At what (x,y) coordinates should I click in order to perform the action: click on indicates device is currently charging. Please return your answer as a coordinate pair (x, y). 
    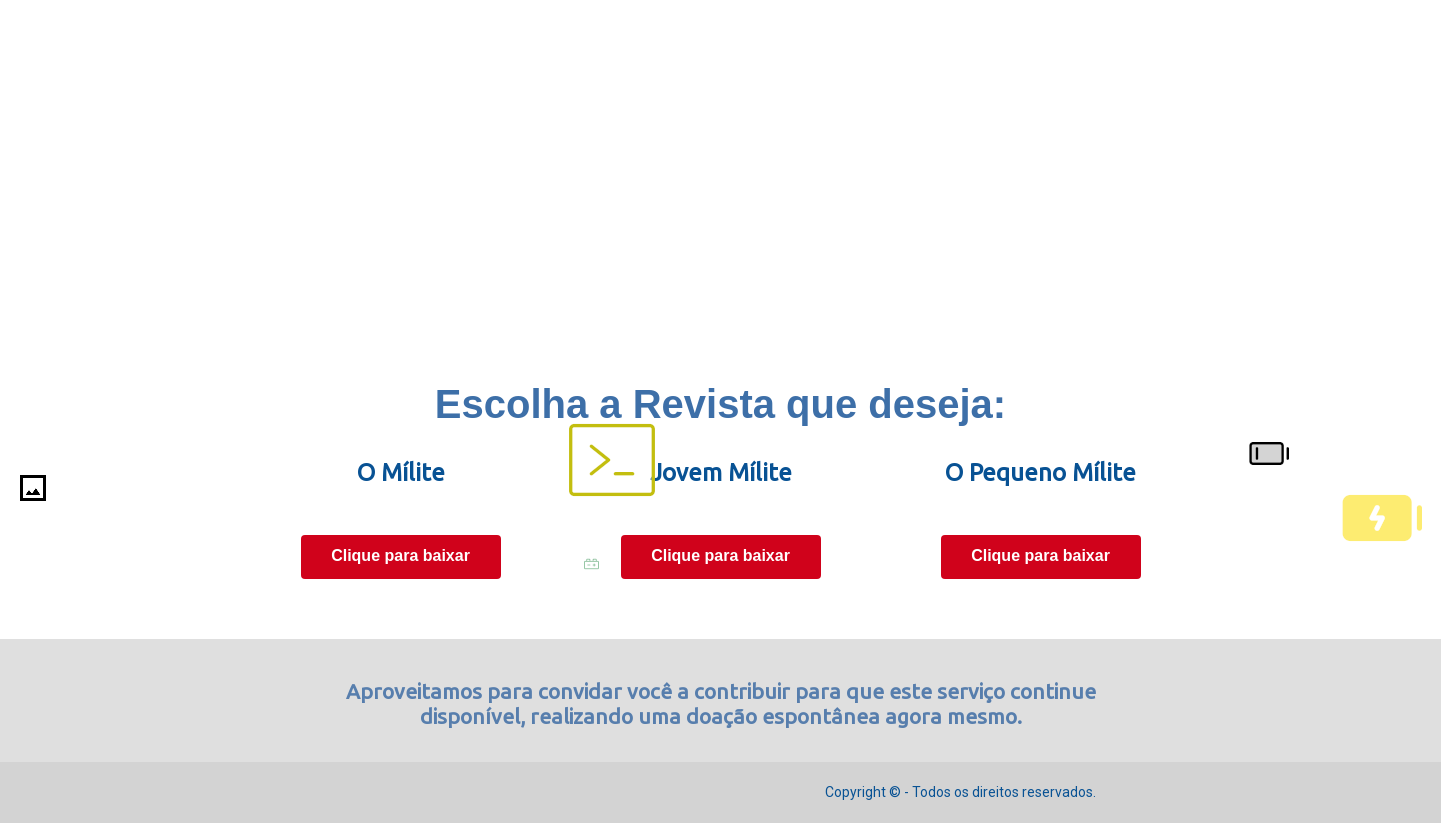
    Looking at the image, I should click on (1381, 518).